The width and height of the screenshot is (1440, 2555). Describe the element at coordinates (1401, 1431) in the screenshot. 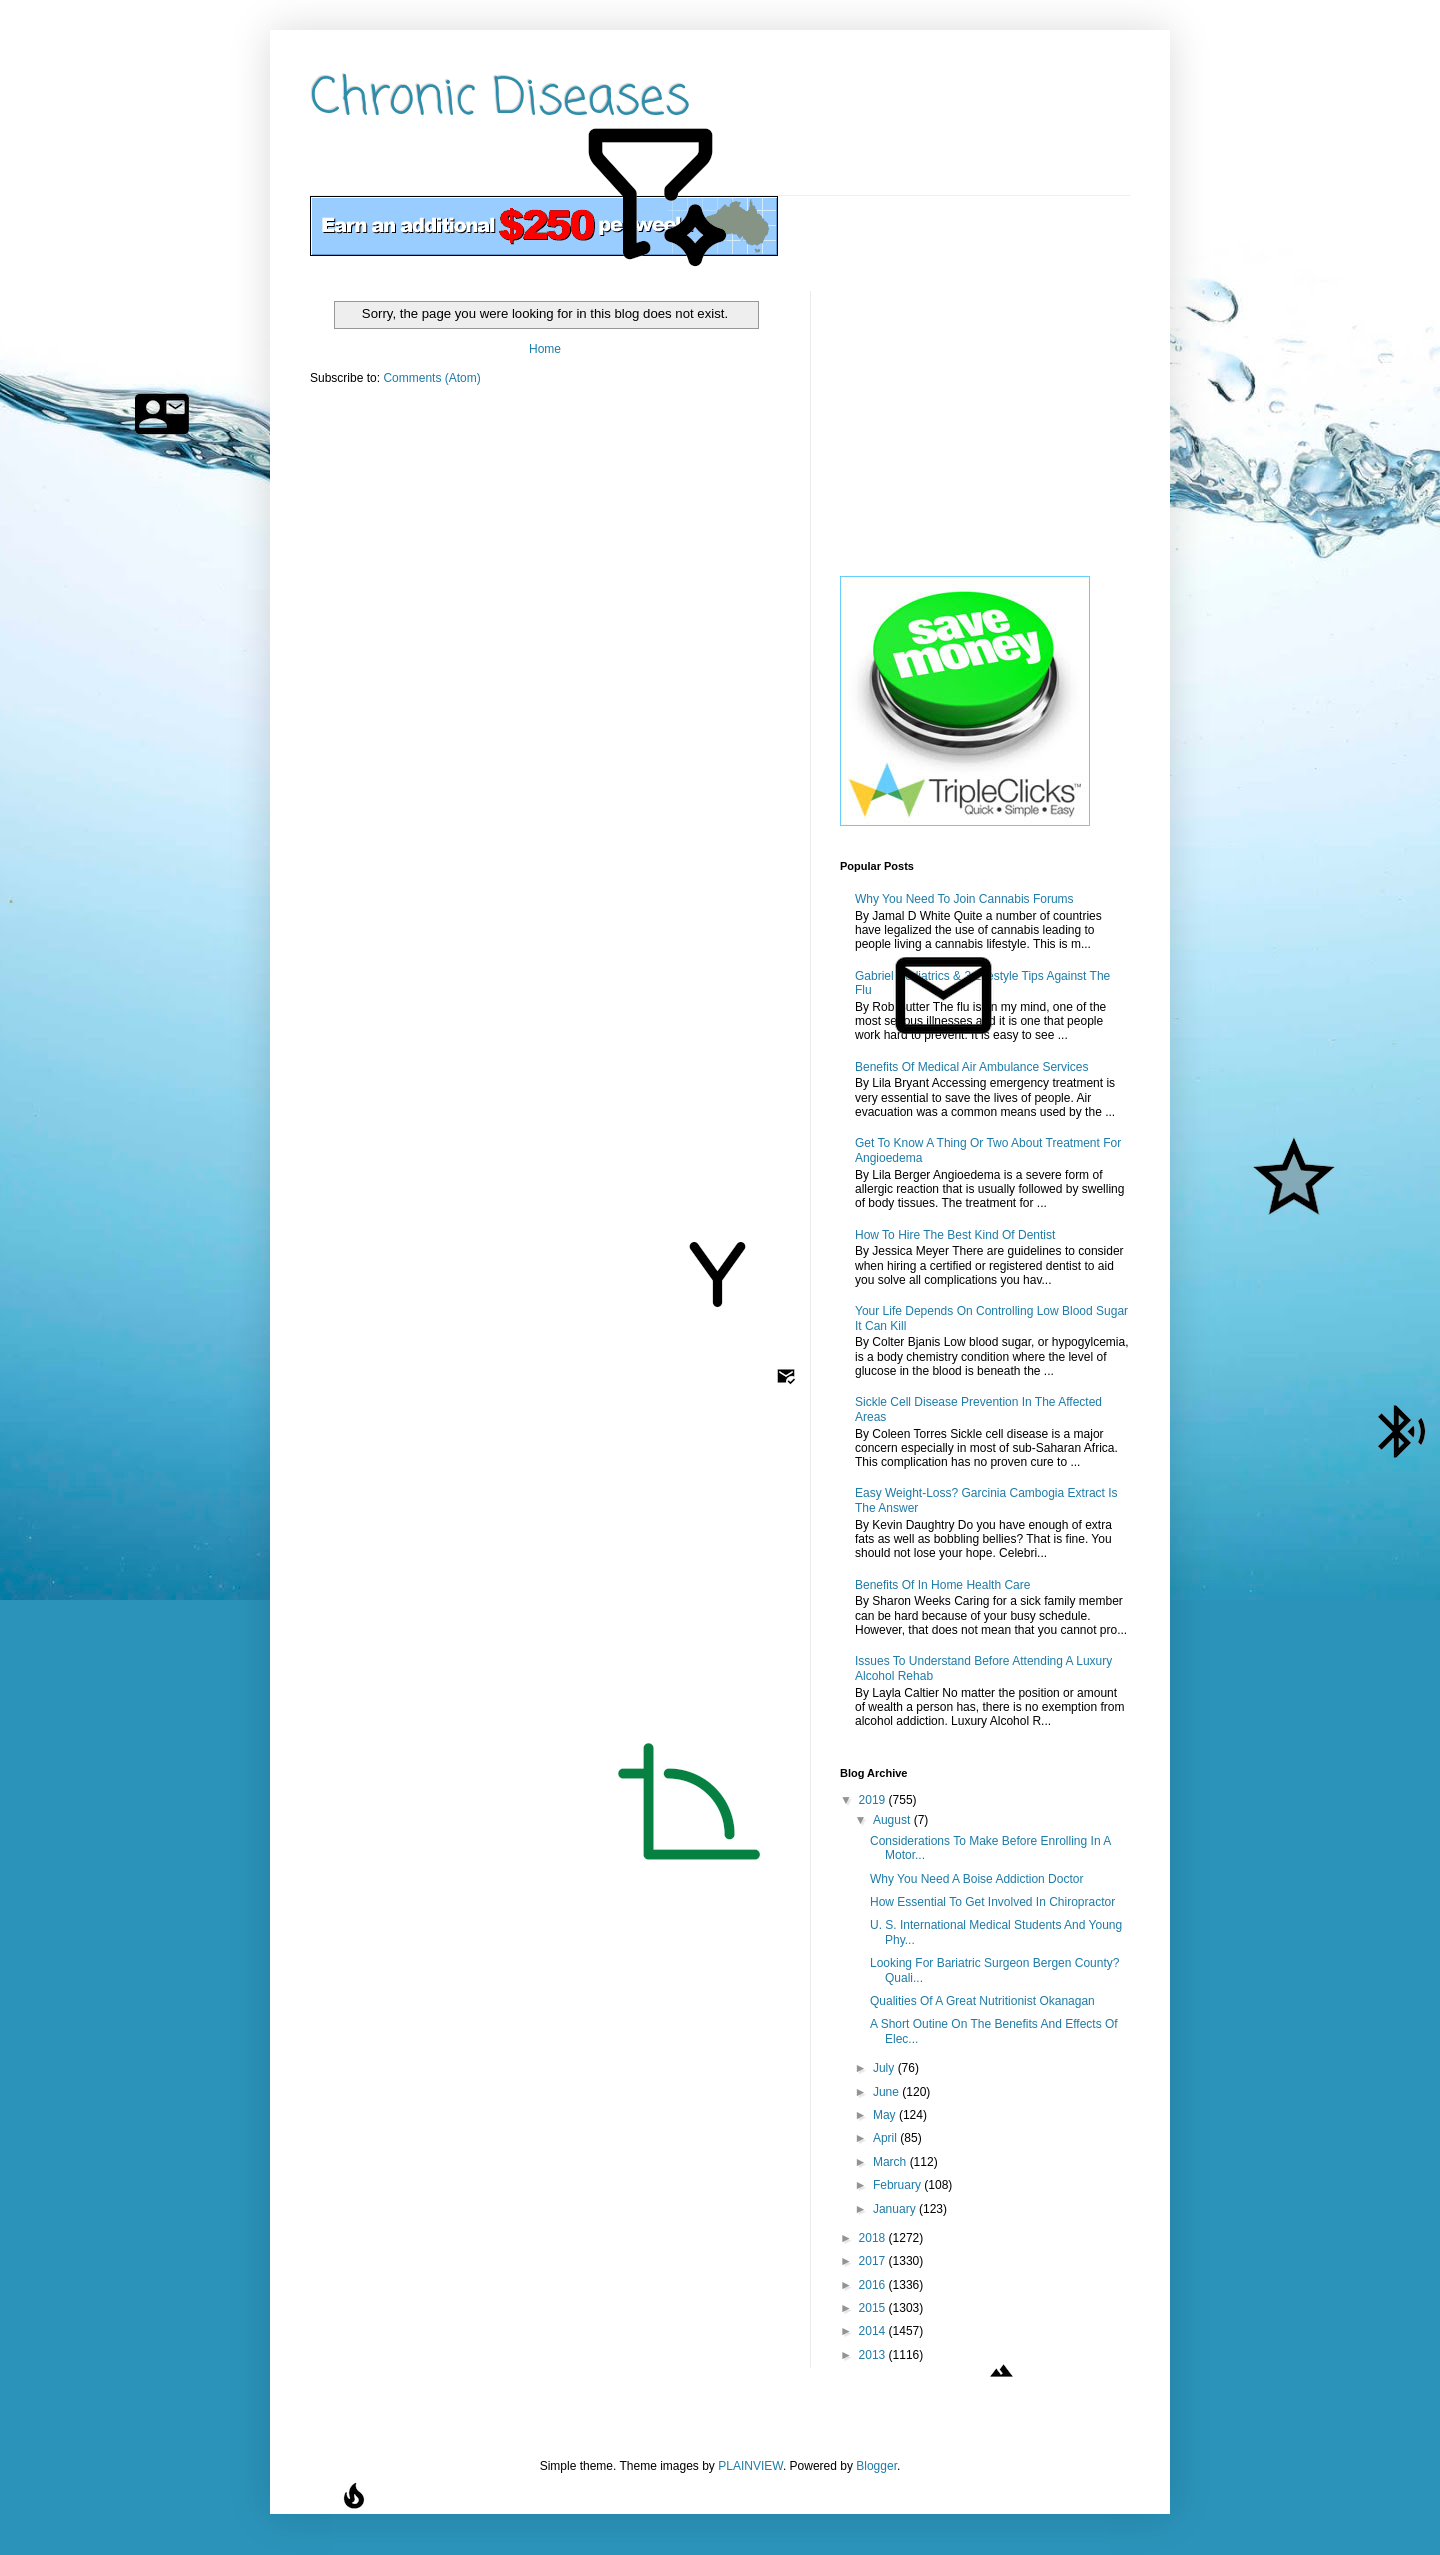

I see `searching for nearby bluetooth devices` at that location.